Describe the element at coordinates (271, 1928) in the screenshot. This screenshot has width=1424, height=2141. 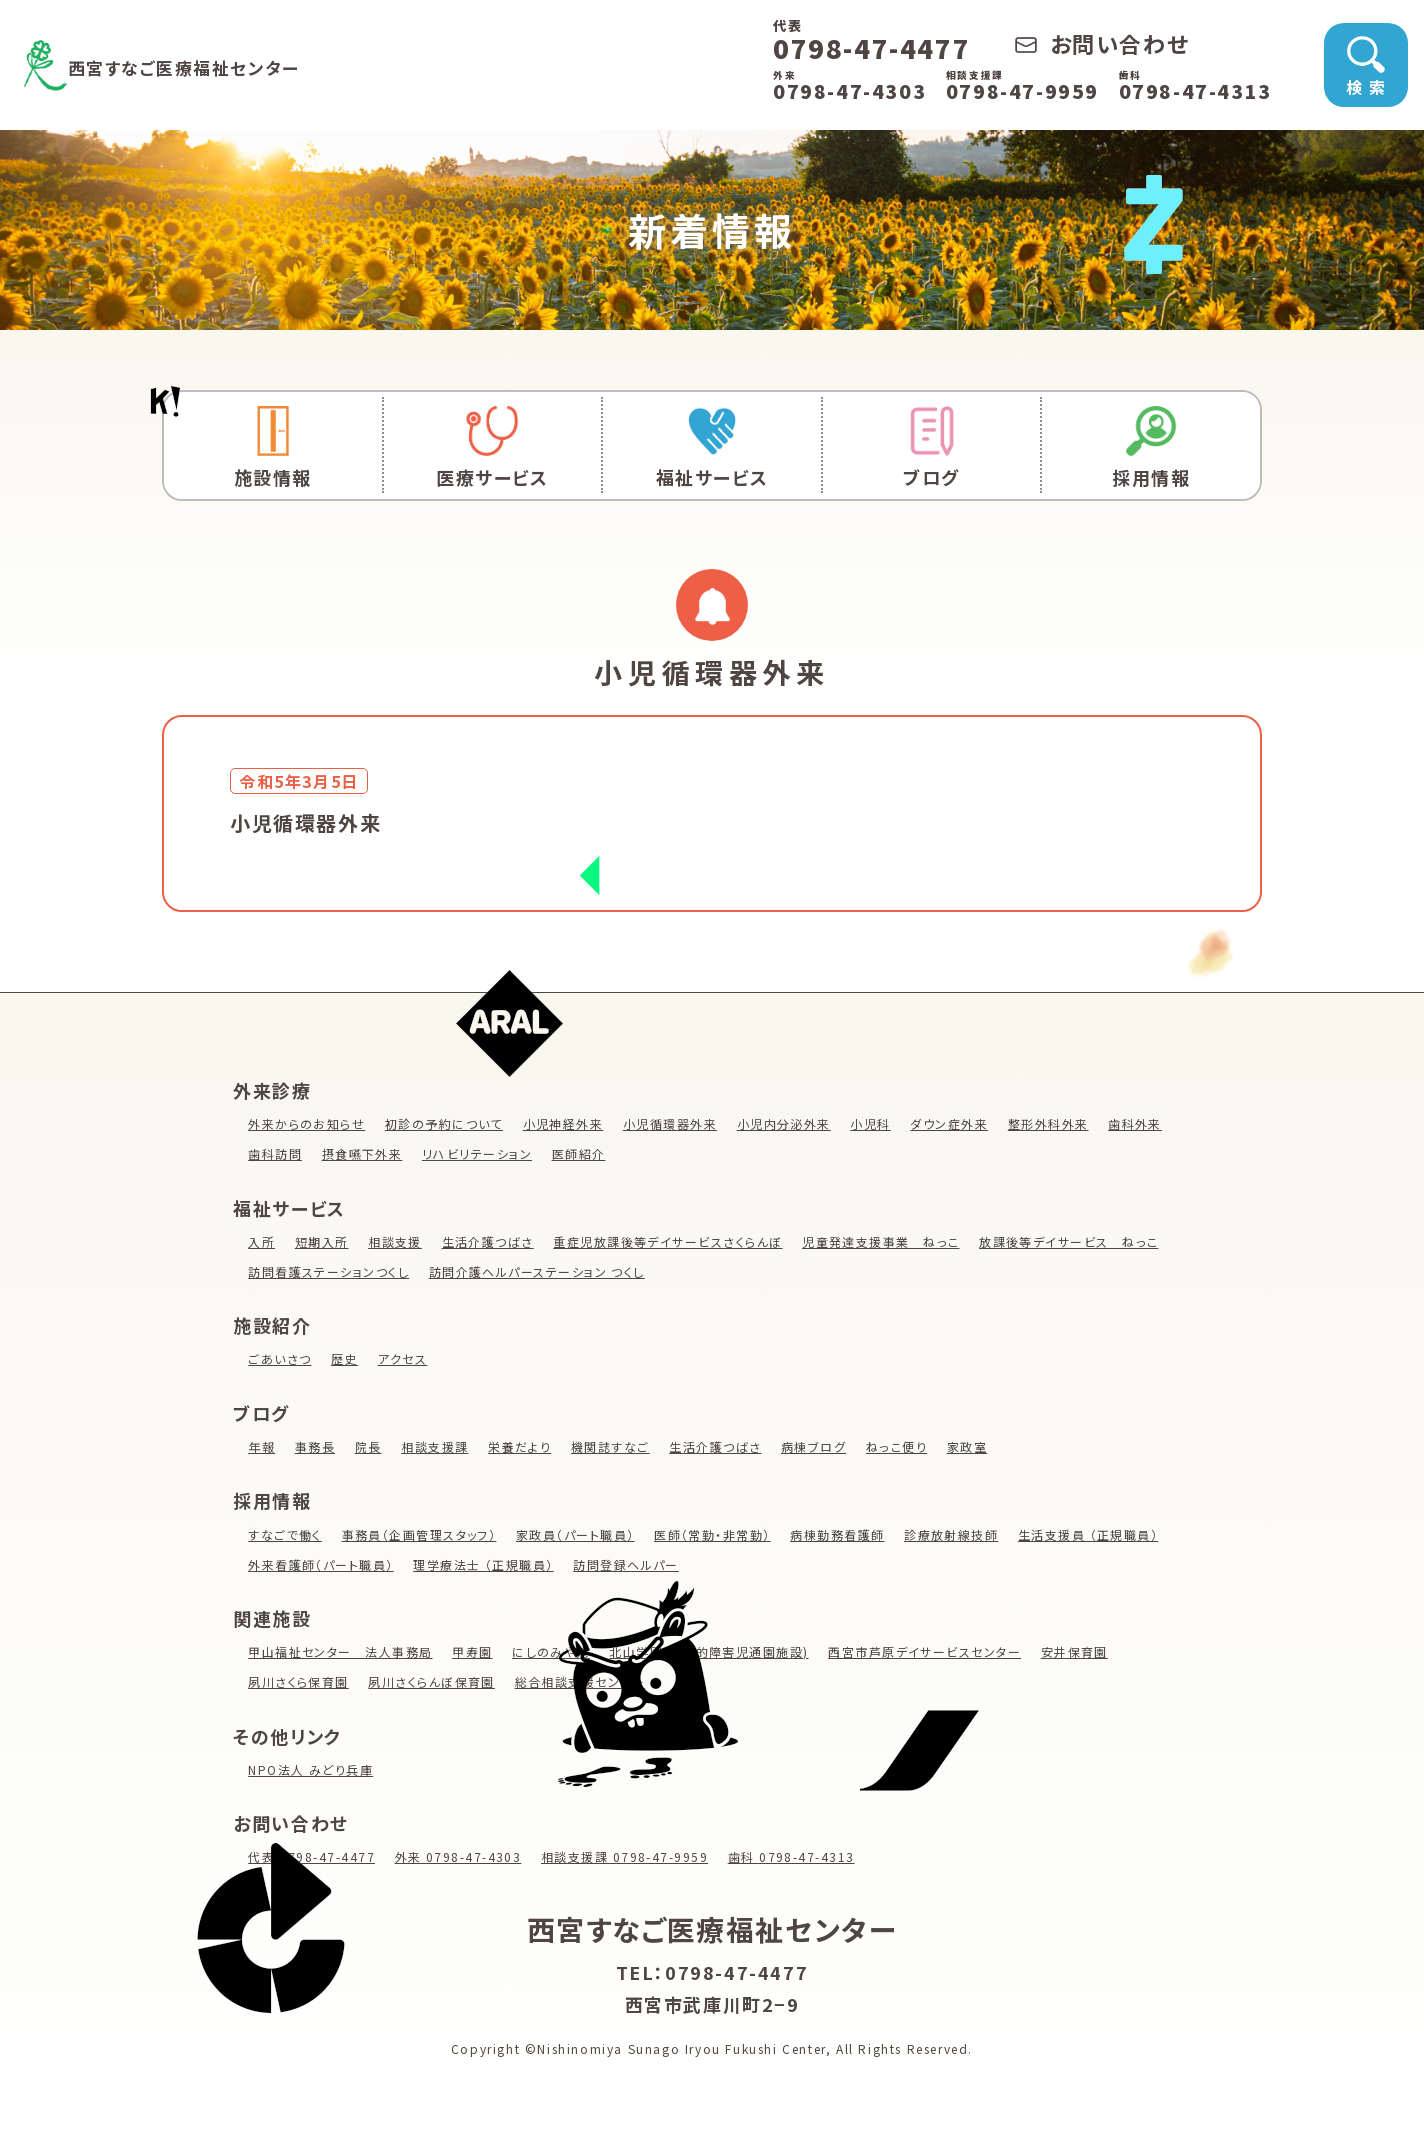
I see `Atlassian Bamboo continuous integration service` at that location.